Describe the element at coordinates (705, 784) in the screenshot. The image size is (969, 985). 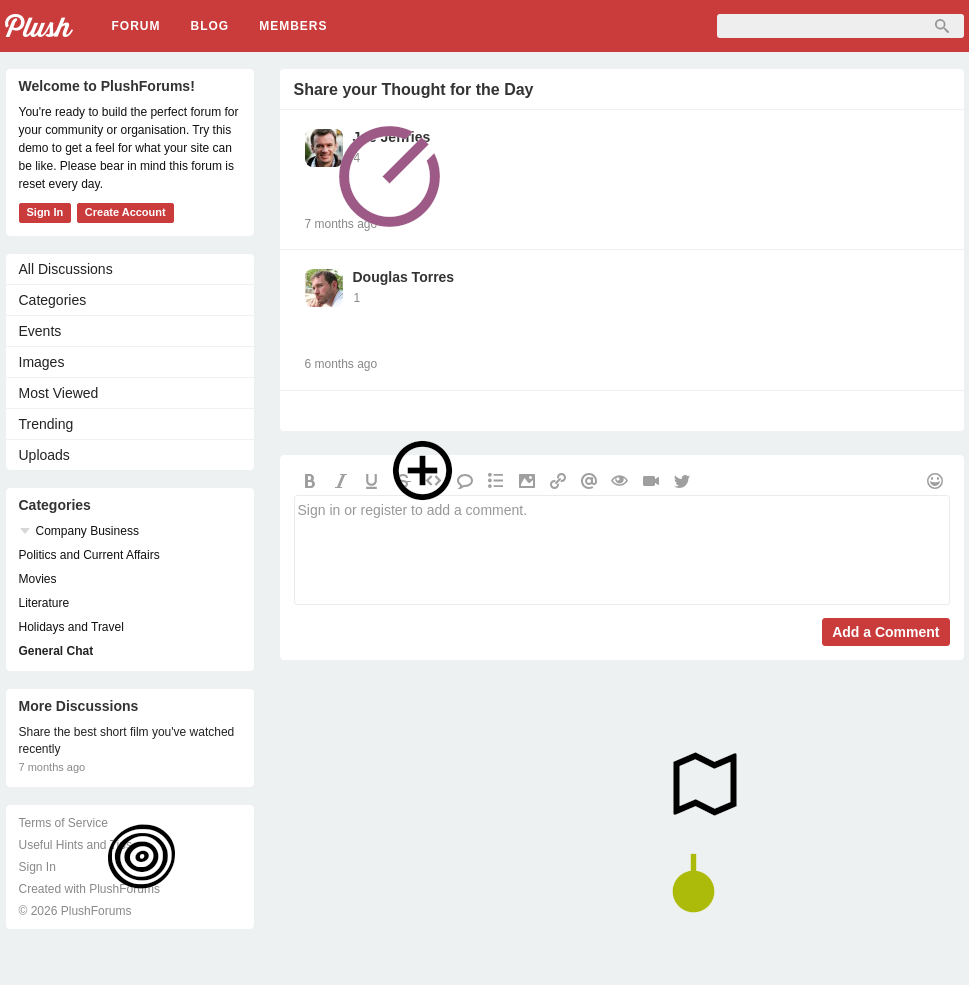
I see `view map` at that location.